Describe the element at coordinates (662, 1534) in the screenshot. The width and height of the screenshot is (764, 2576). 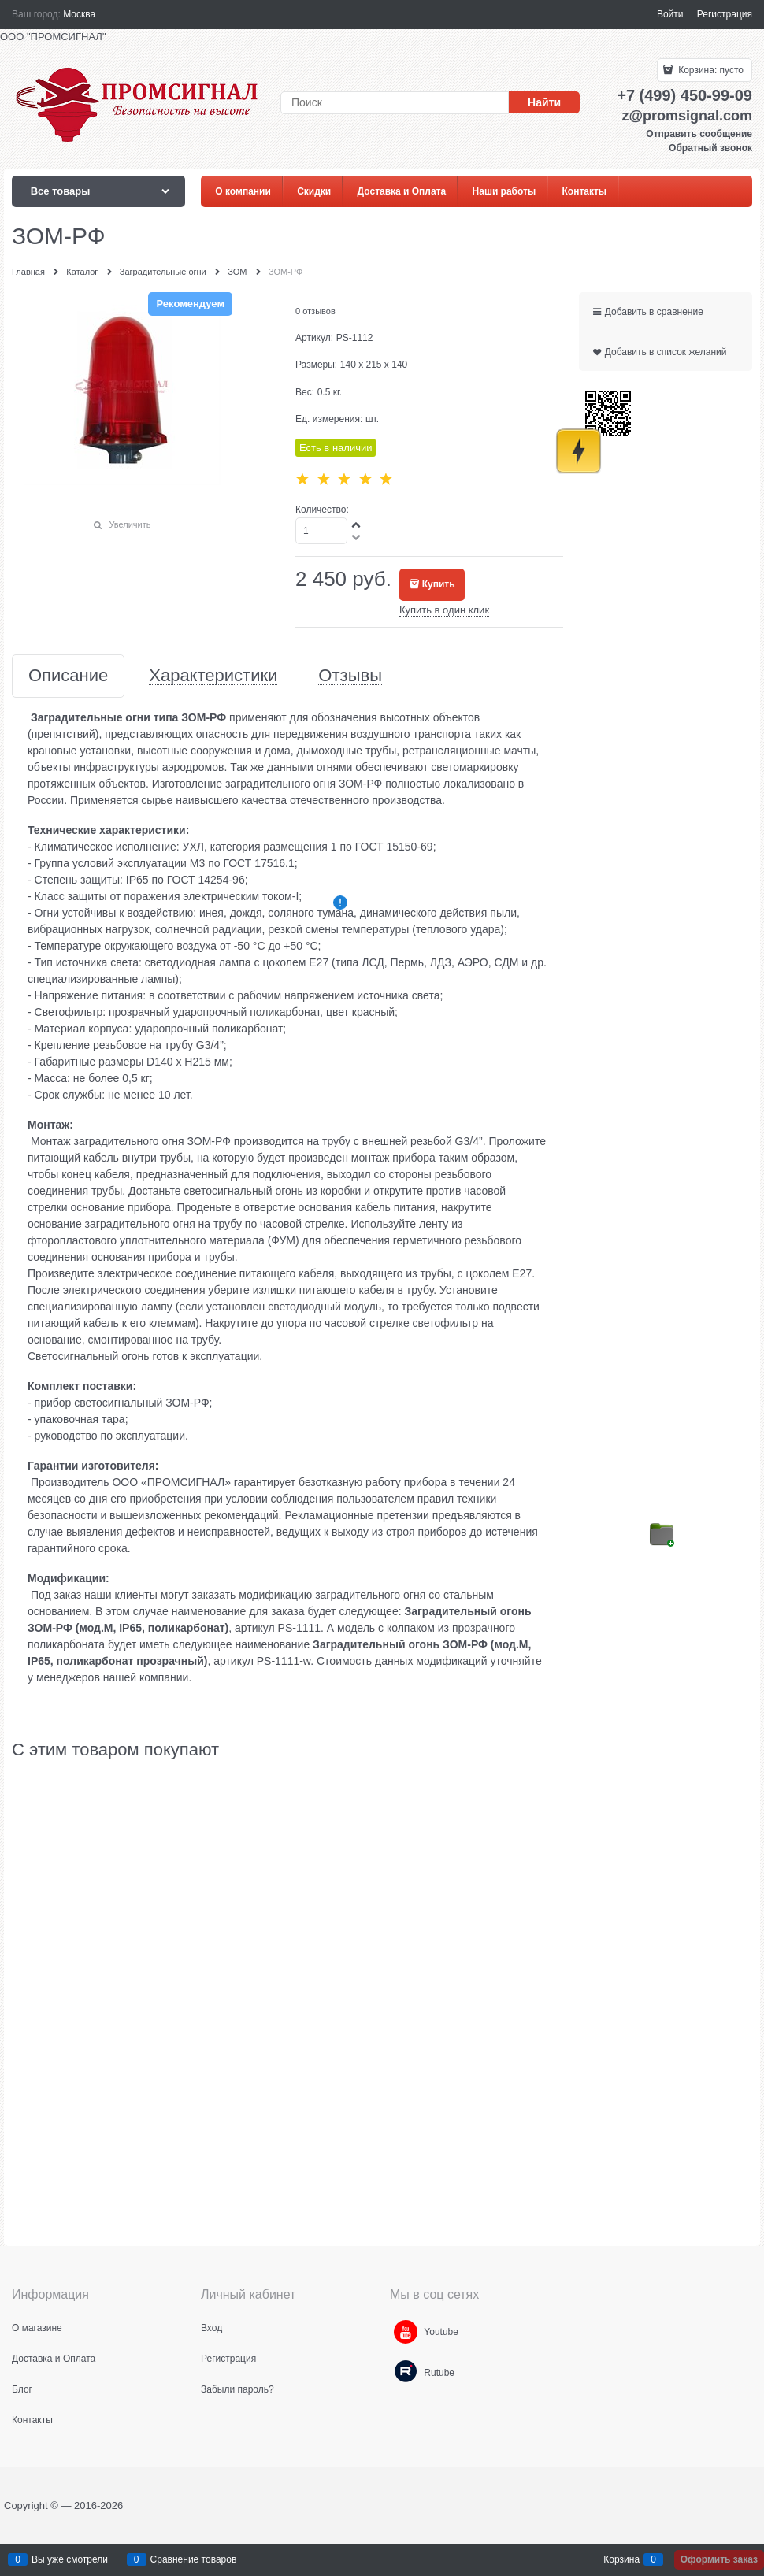
I see `create a new folder` at that location.